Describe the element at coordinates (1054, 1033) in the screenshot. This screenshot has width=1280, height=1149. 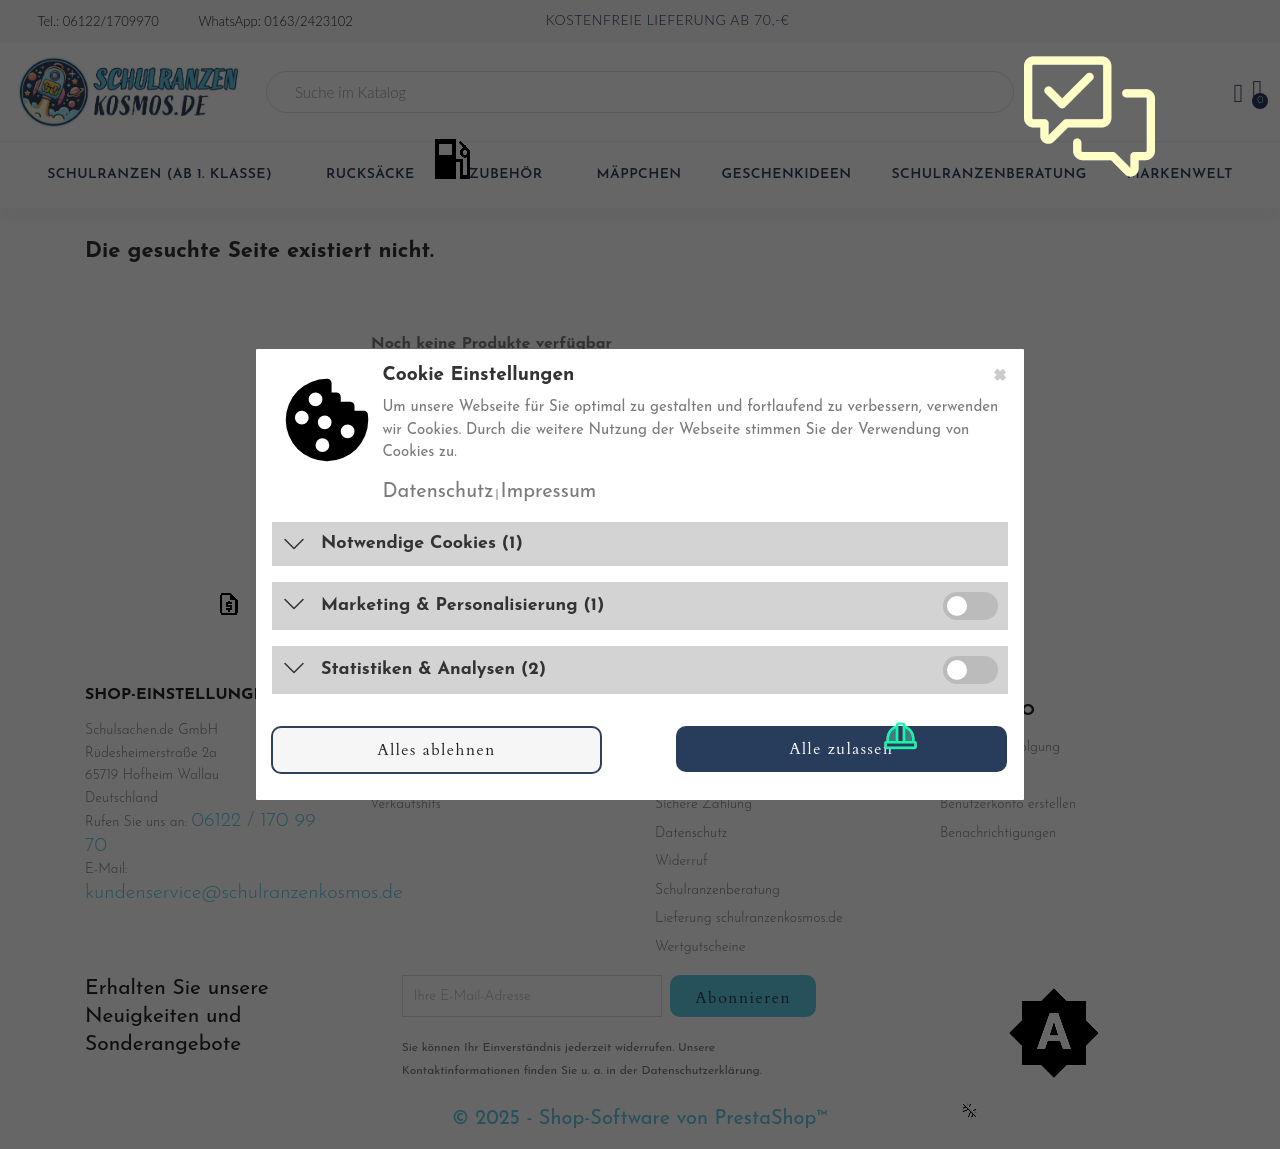
I see `enable automatic brightness adjustment` at that location.